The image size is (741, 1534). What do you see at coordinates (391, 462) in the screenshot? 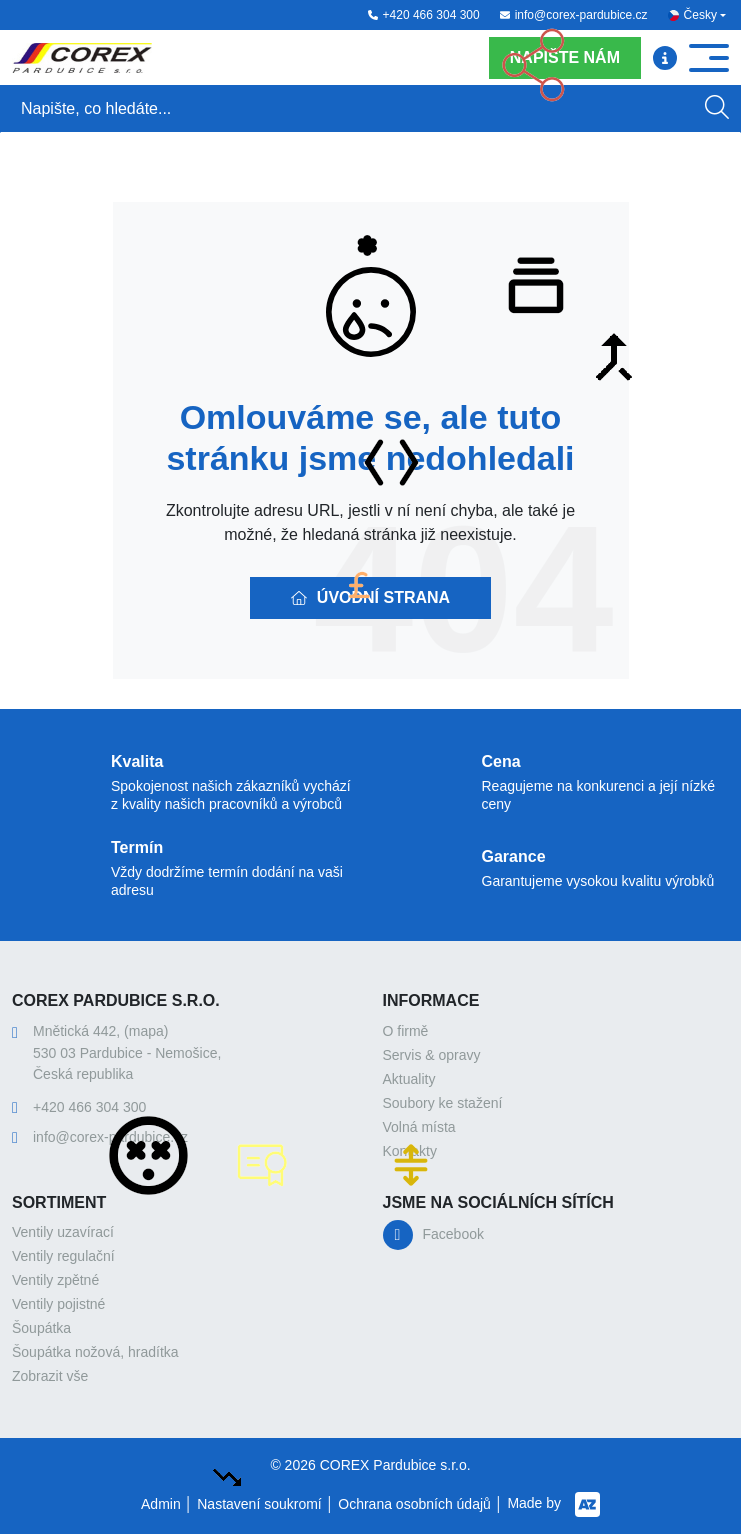
I see `view or edit source code` at bounding box center [391, 462].